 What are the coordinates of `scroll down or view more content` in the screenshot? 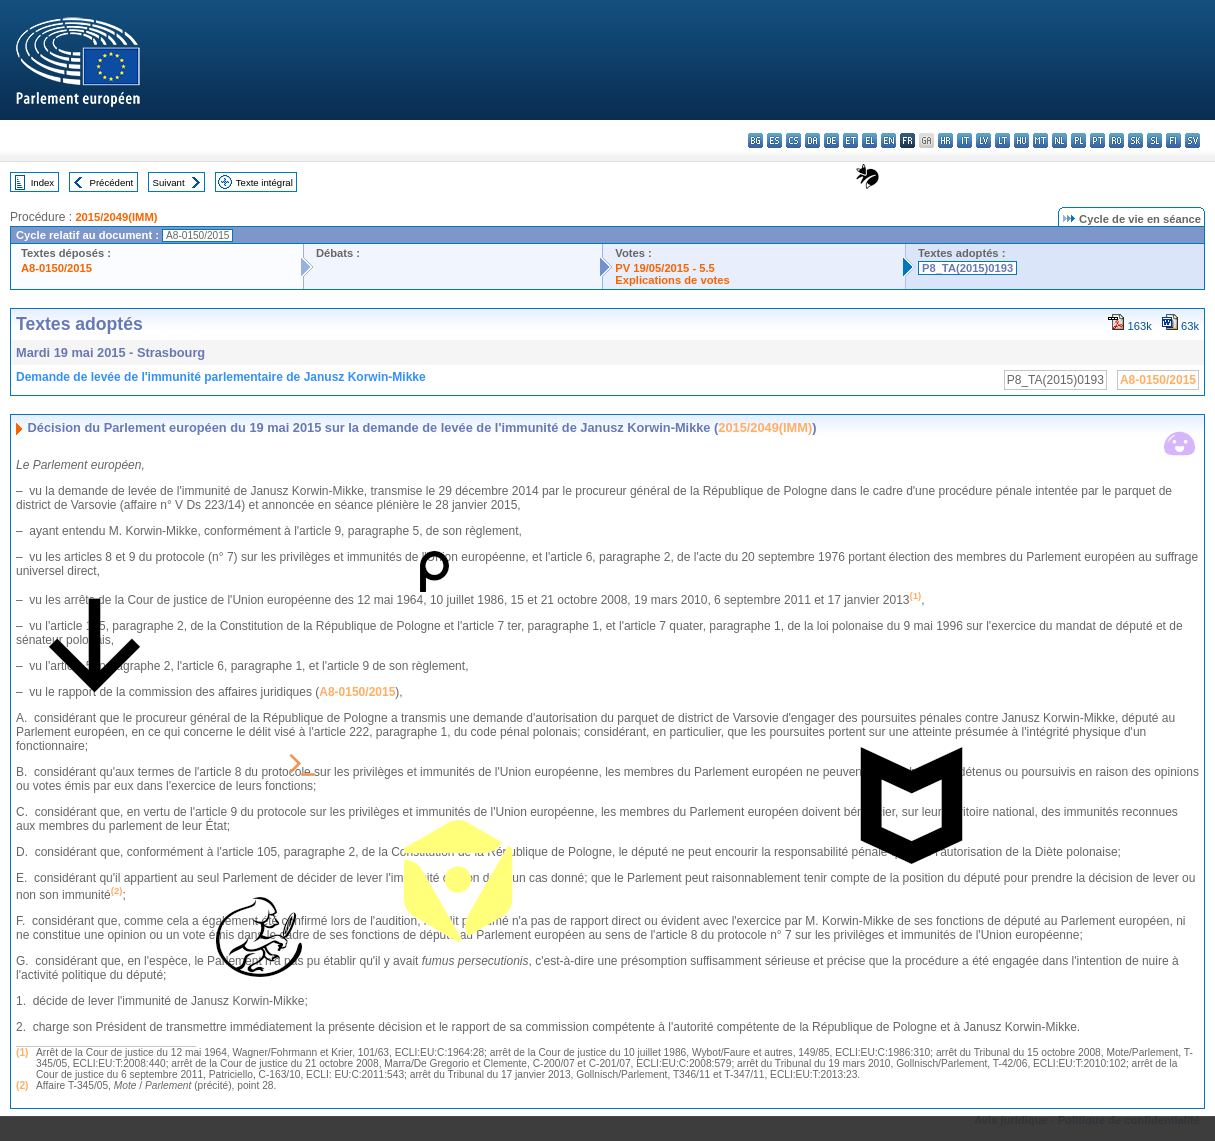 It's located at (94, 645).